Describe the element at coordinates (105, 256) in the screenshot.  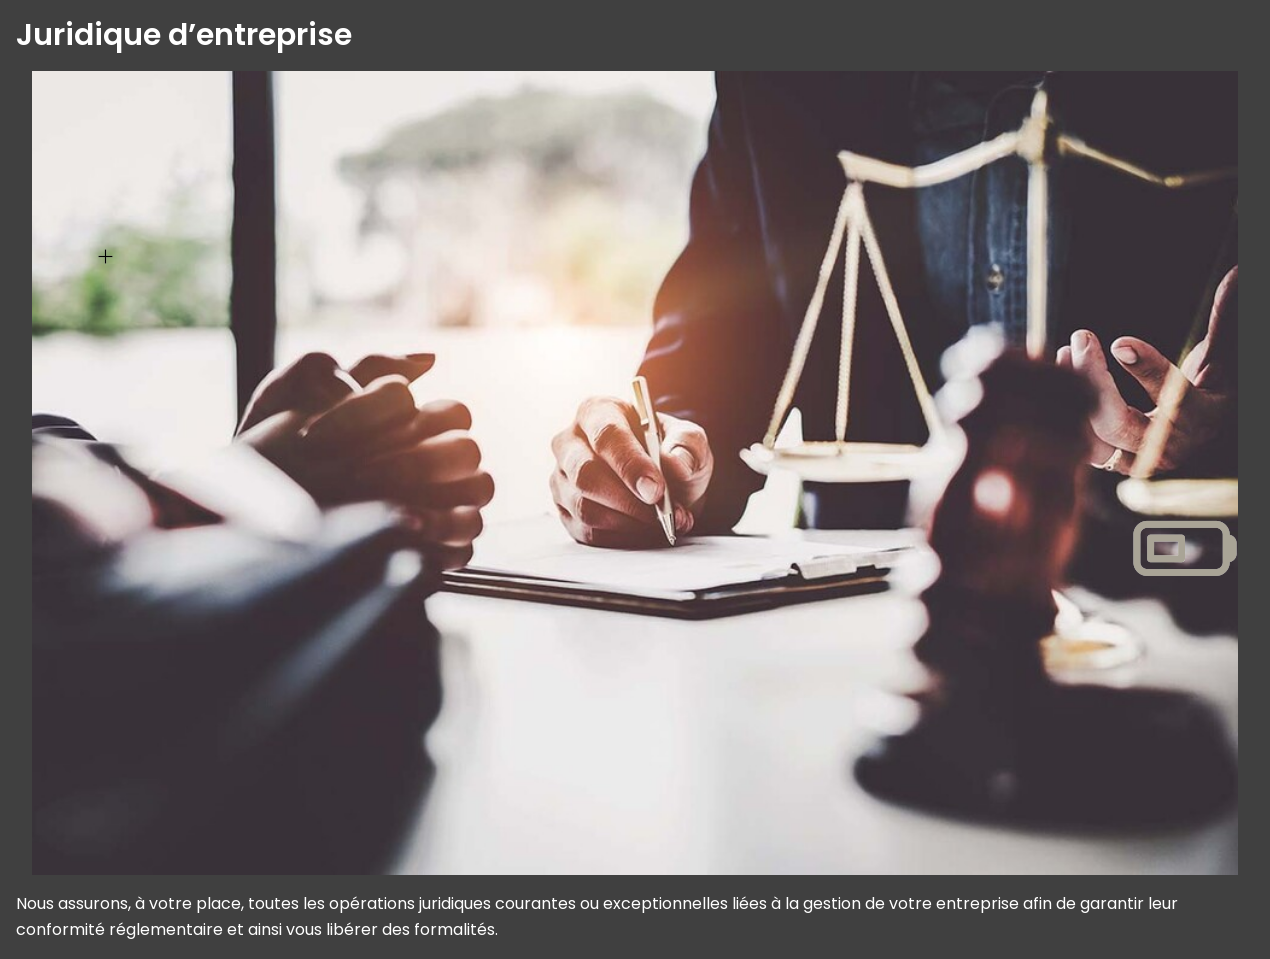
I see `add a new item` at that location.